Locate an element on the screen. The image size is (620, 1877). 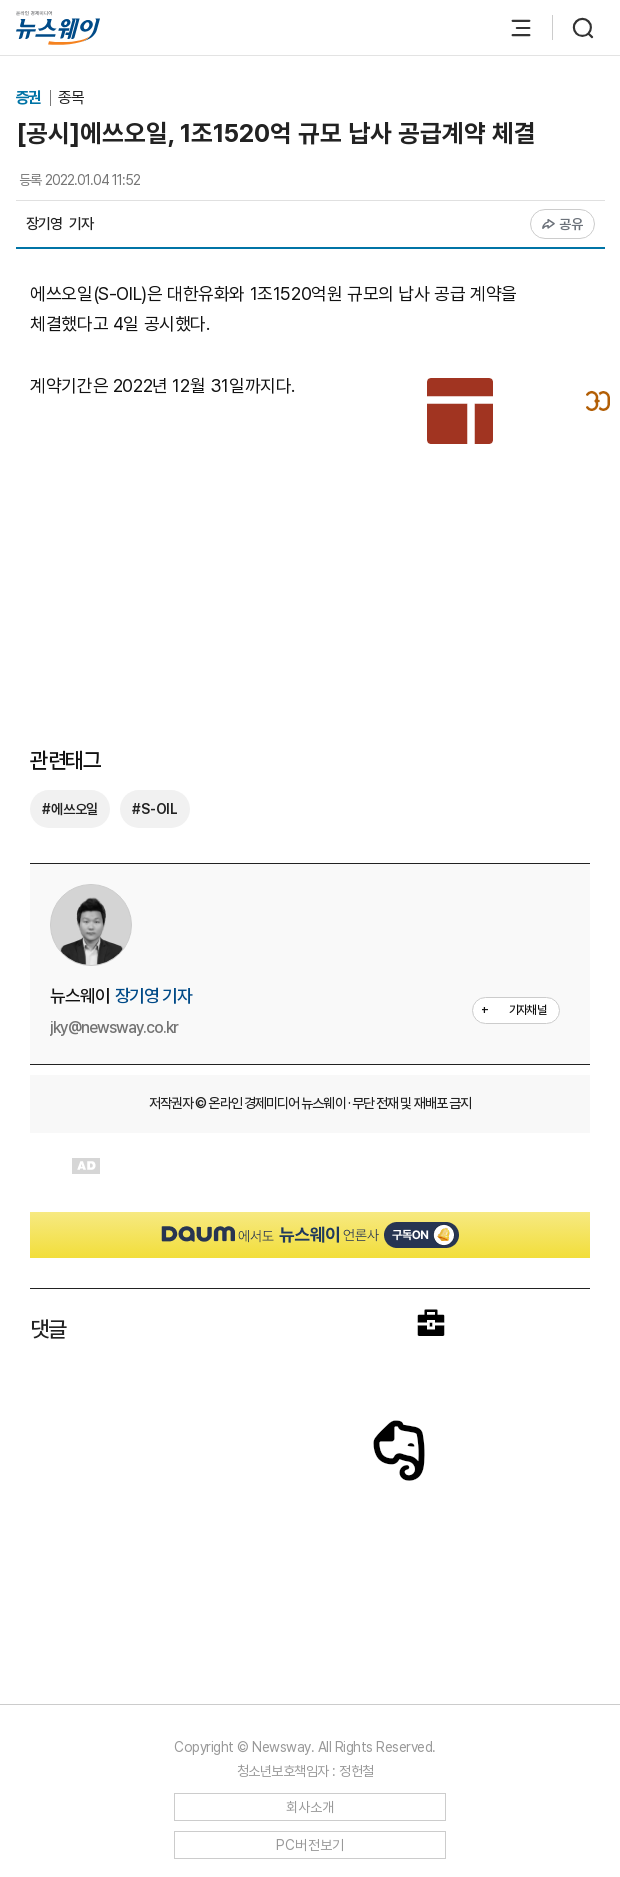
access work or business documents is located at coordinates (431, 1324).